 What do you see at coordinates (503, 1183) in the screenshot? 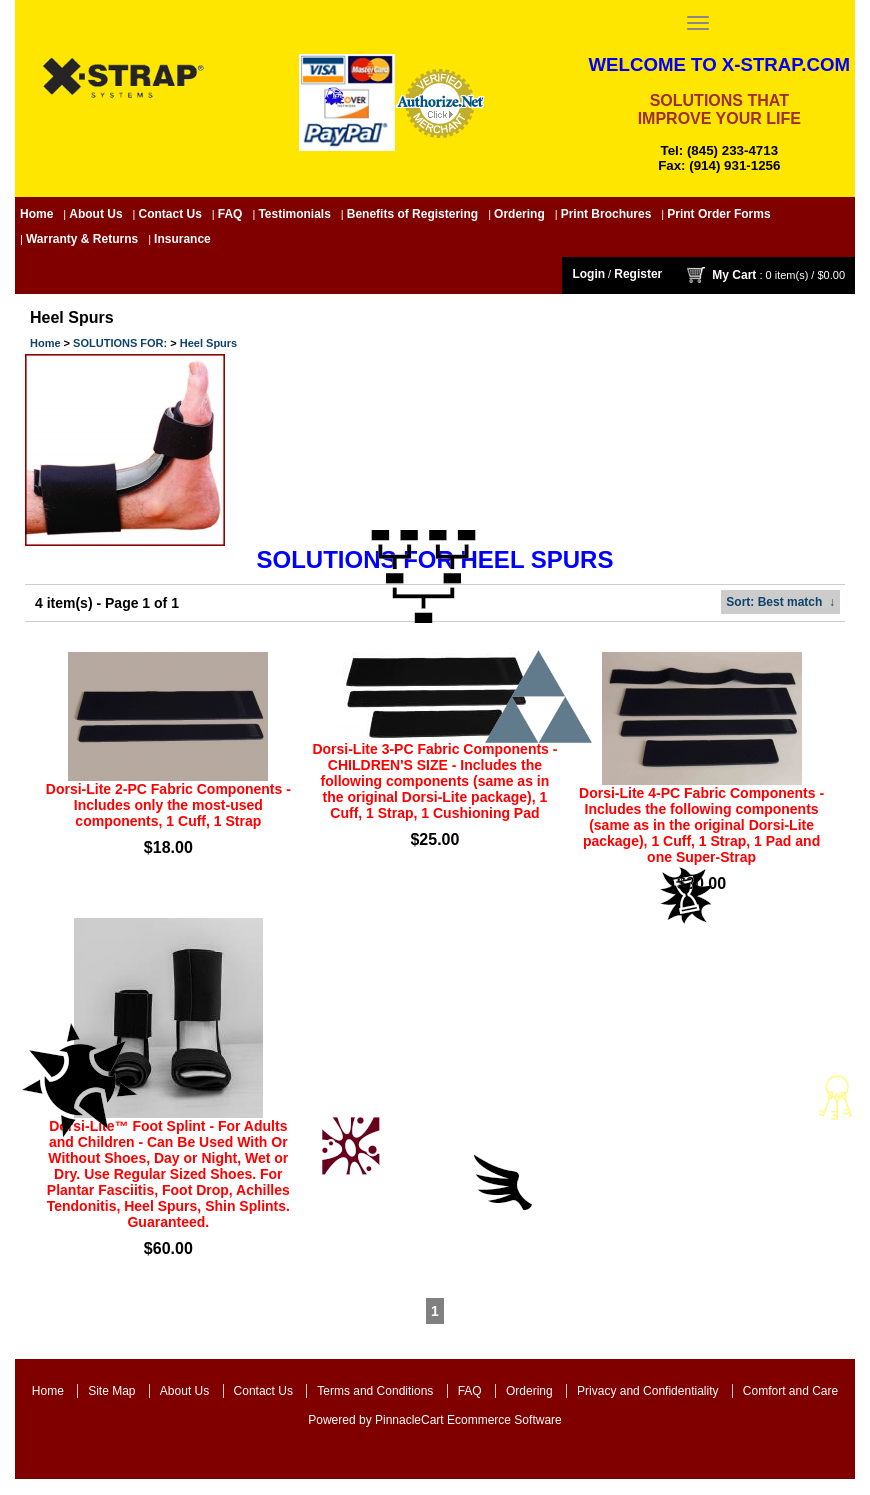
I see `indicates flight or aerial ability in gameplay` at bounding box center [503, 1183].